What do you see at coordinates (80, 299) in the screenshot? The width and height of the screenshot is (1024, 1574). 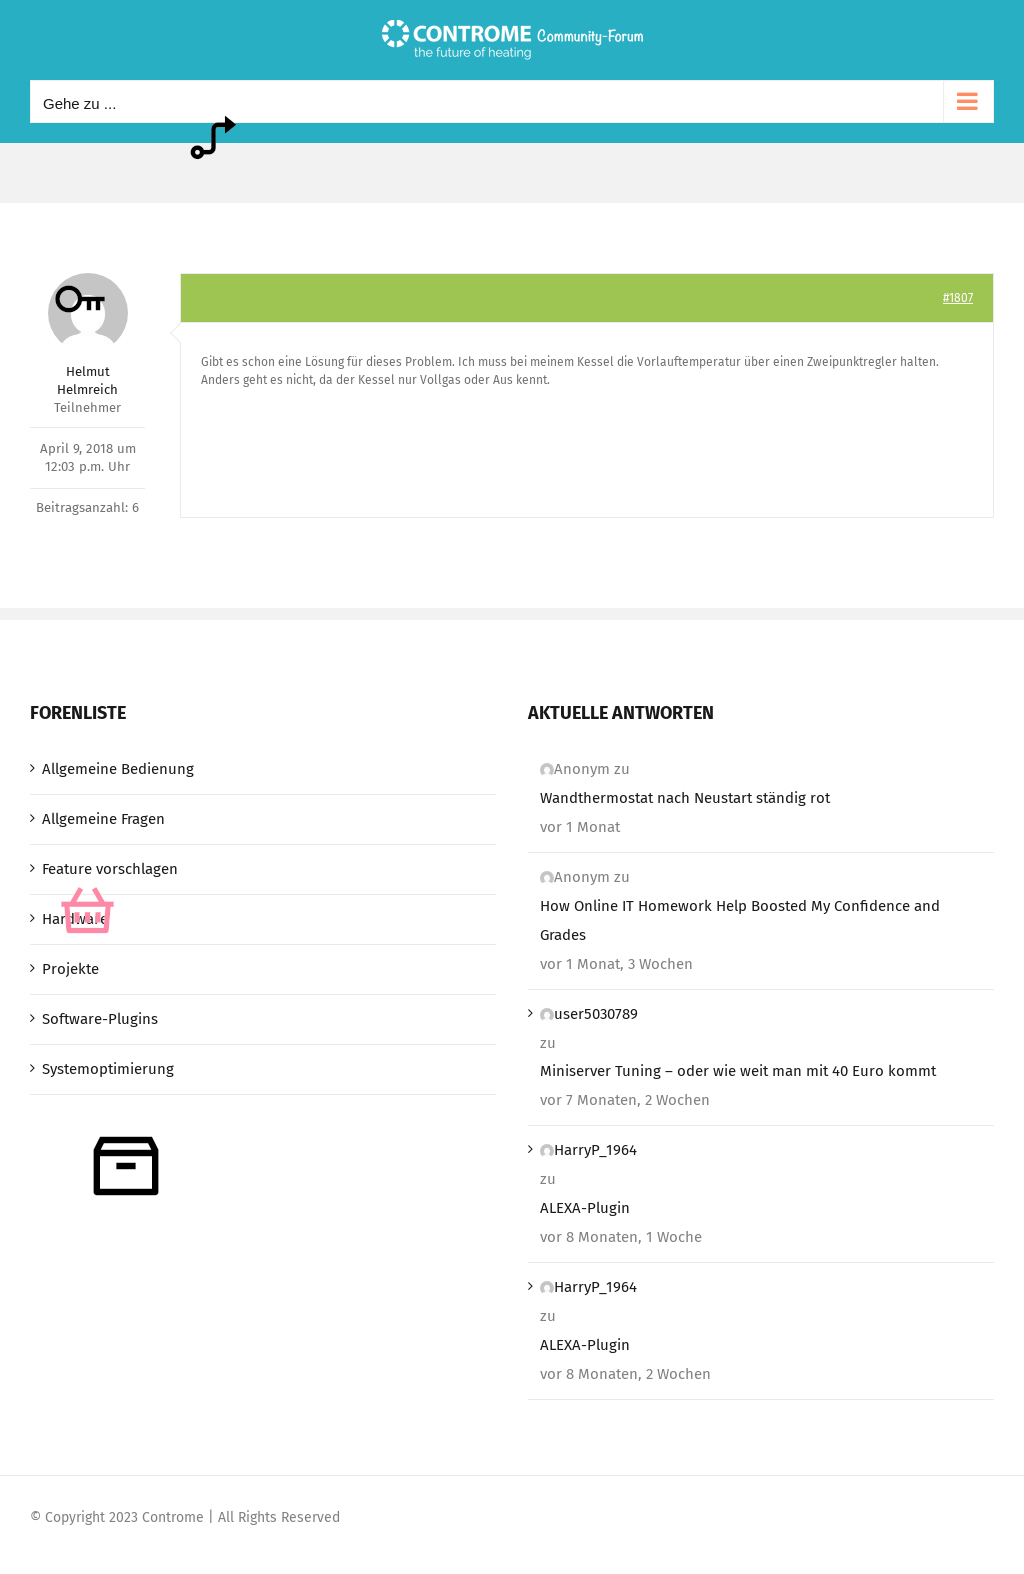 I see `access security or encryption settings` at bounding box center [80, 299].